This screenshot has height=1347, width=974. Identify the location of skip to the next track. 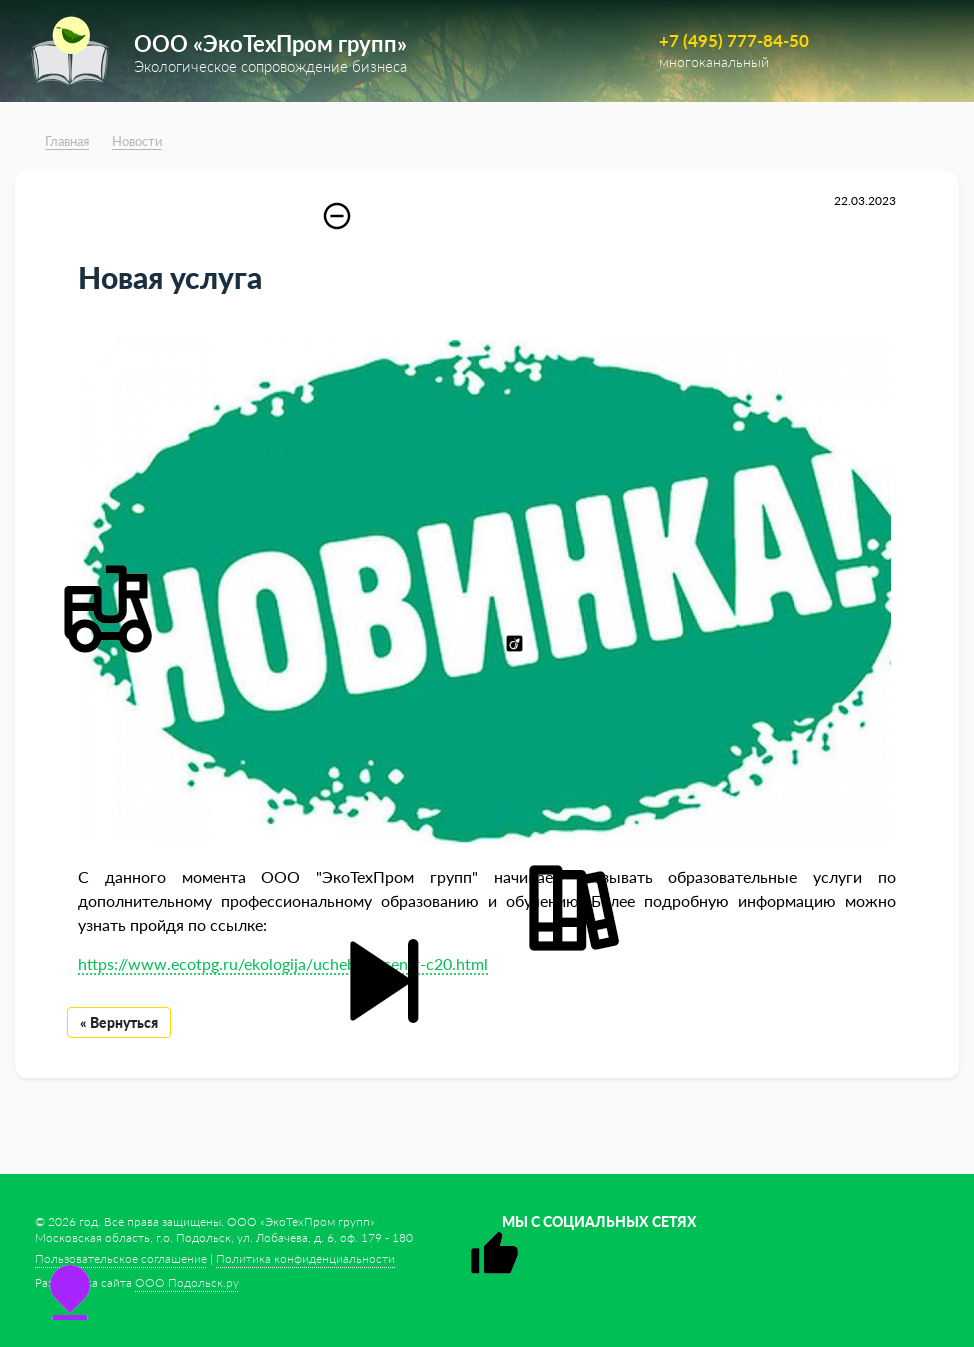
(387, 981).